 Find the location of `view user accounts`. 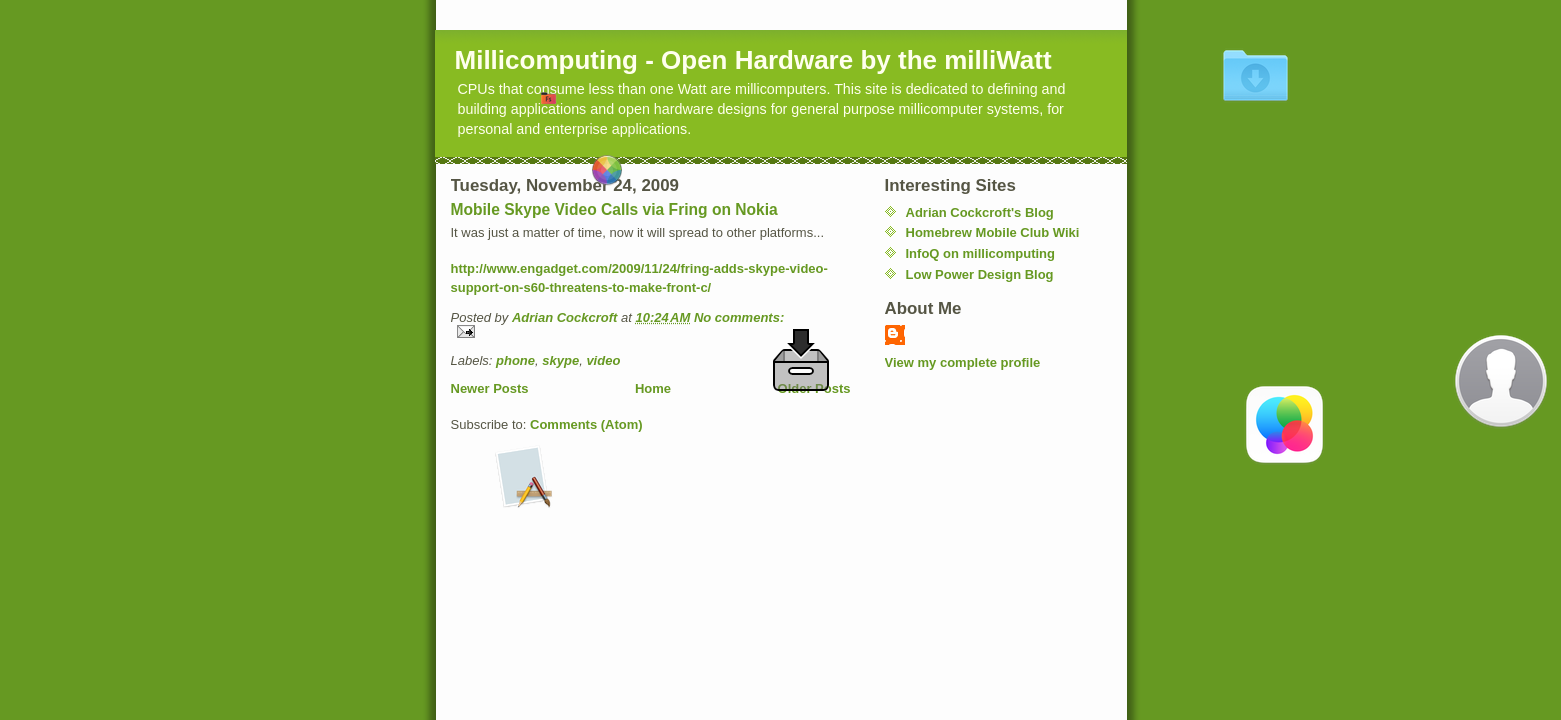

view user accounts is located at coordinates (1501, 381).